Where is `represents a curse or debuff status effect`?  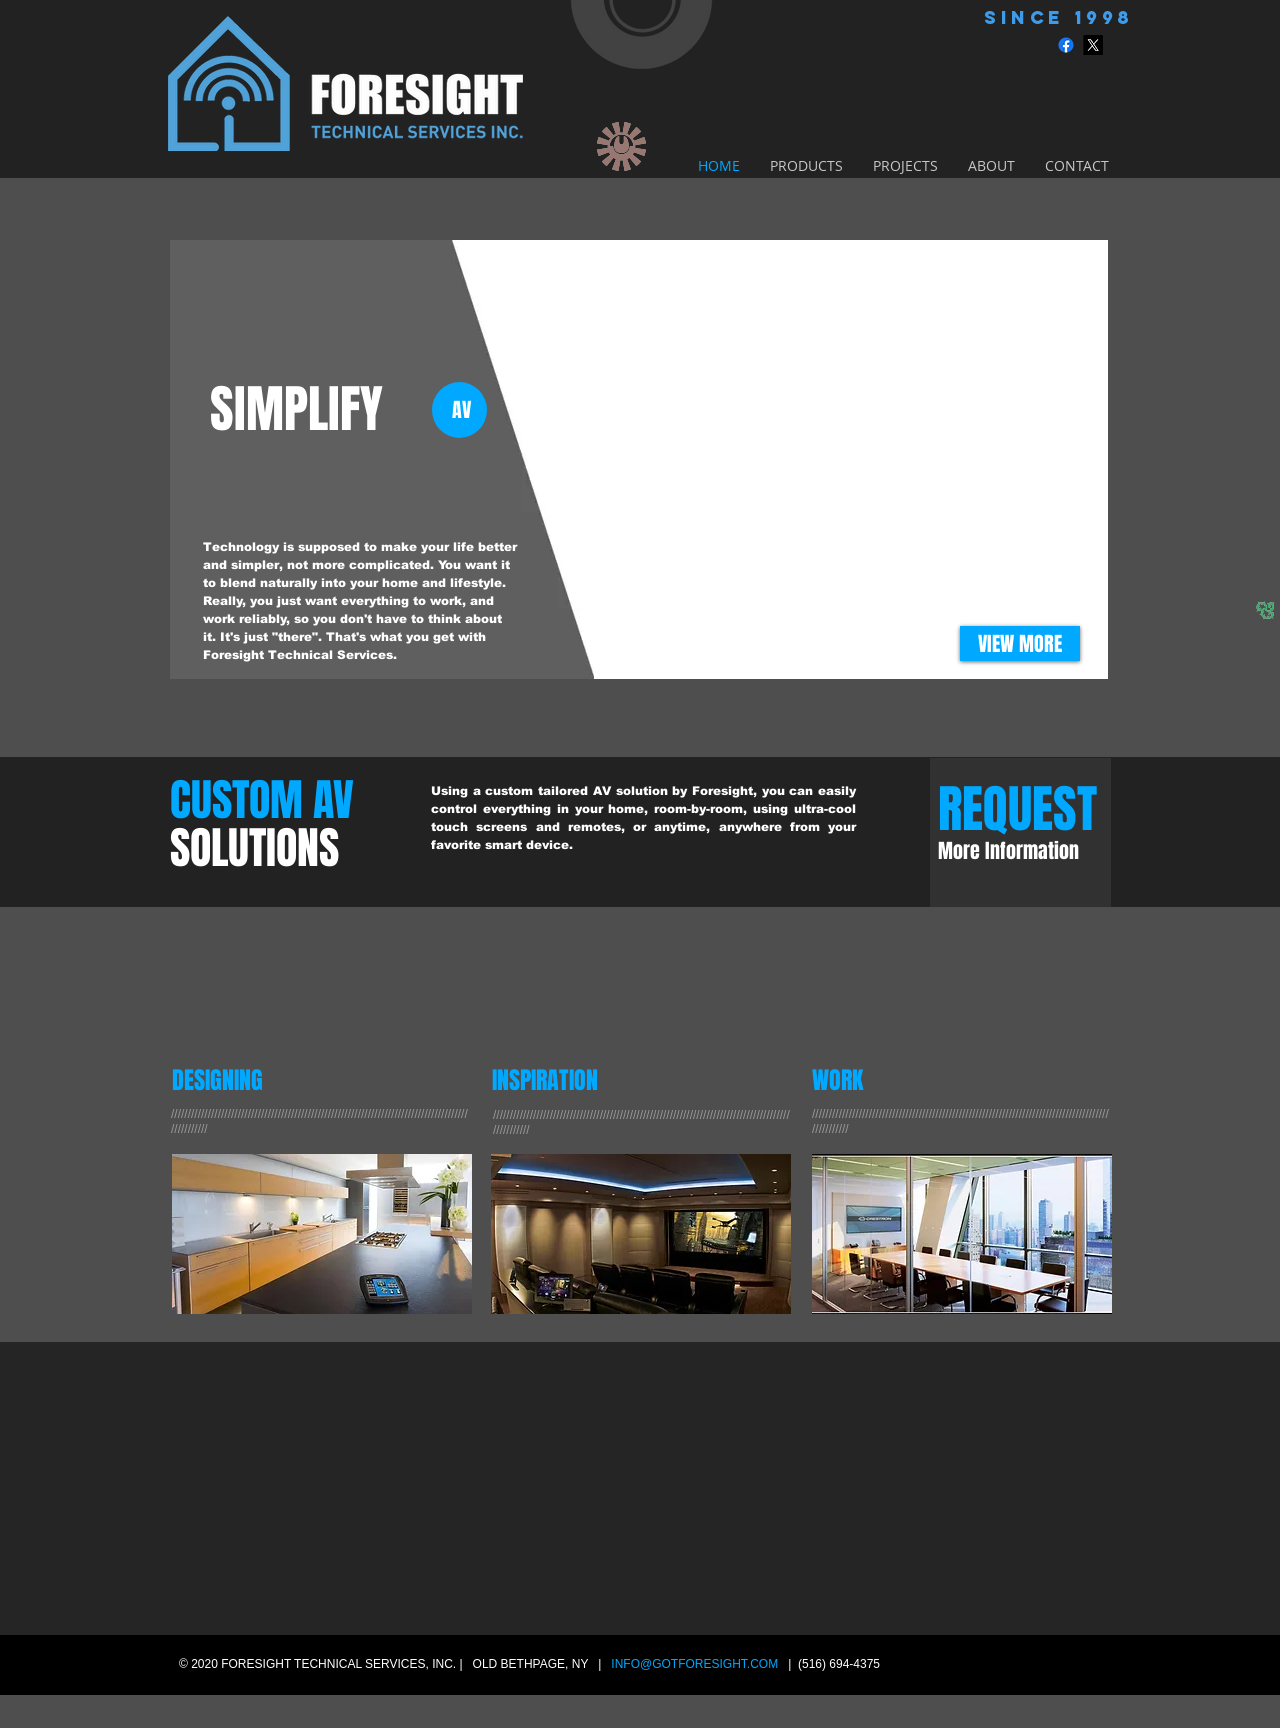
represents a curse or debuff status effect is located at coordinates (1265, 610).